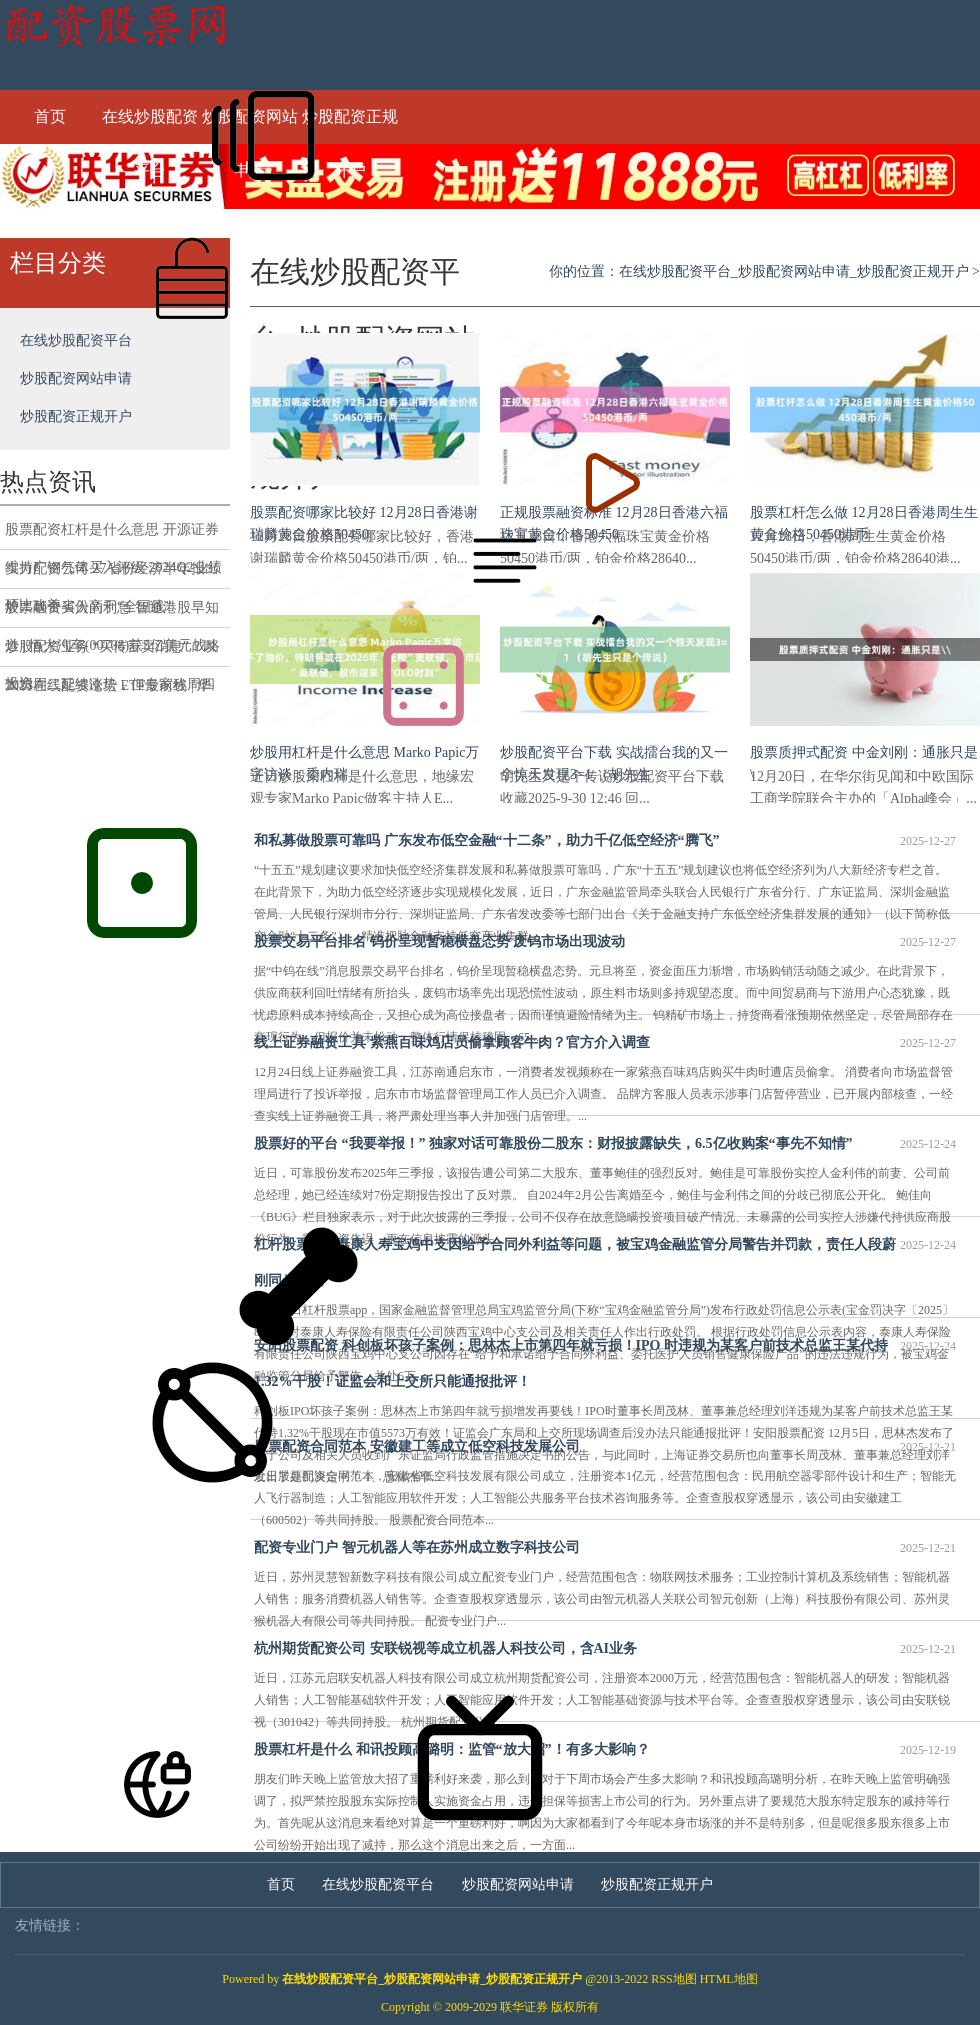 Image resolution: width=980 pixels, height=2025 pixels. What do you see at coordinates (423, 685) in the screenshot?
I see `open inspection panel or diagnostic view` at bounding box center [423, 685].